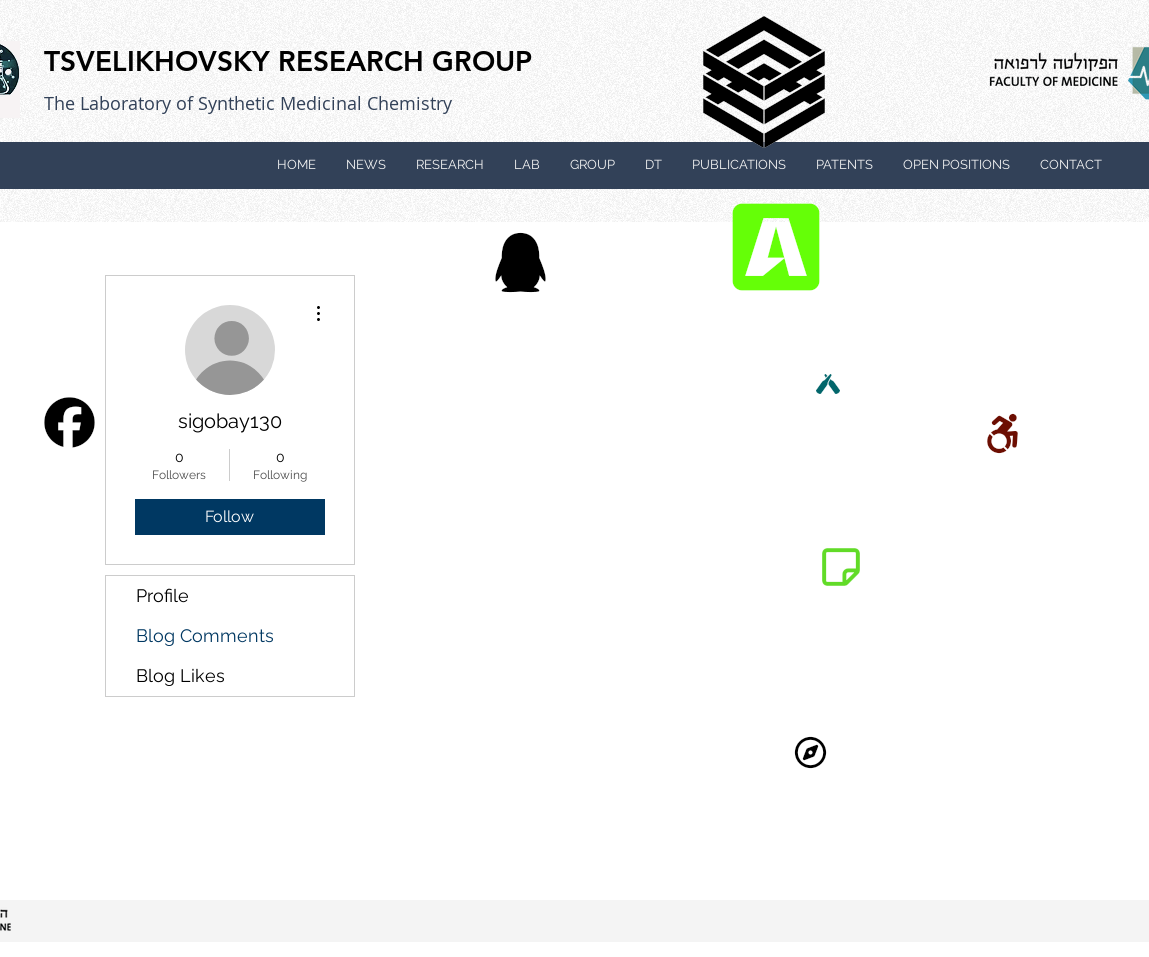 This screenshot has width=1149, height=957. Describe the element at coordinates (828, 384) in the screenshot. I see `open the Untappd app` at that location.